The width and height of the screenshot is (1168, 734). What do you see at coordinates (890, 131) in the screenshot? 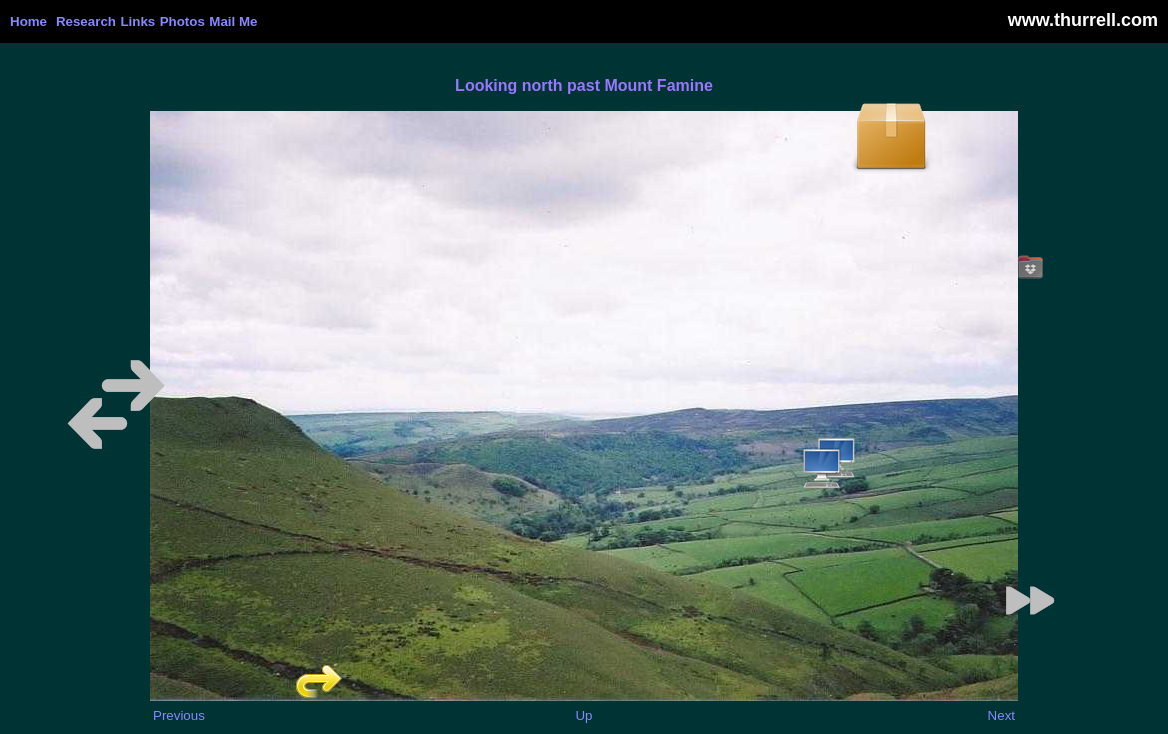
I see `indicates a software package or application bundle` at bounding box center [890, 131].